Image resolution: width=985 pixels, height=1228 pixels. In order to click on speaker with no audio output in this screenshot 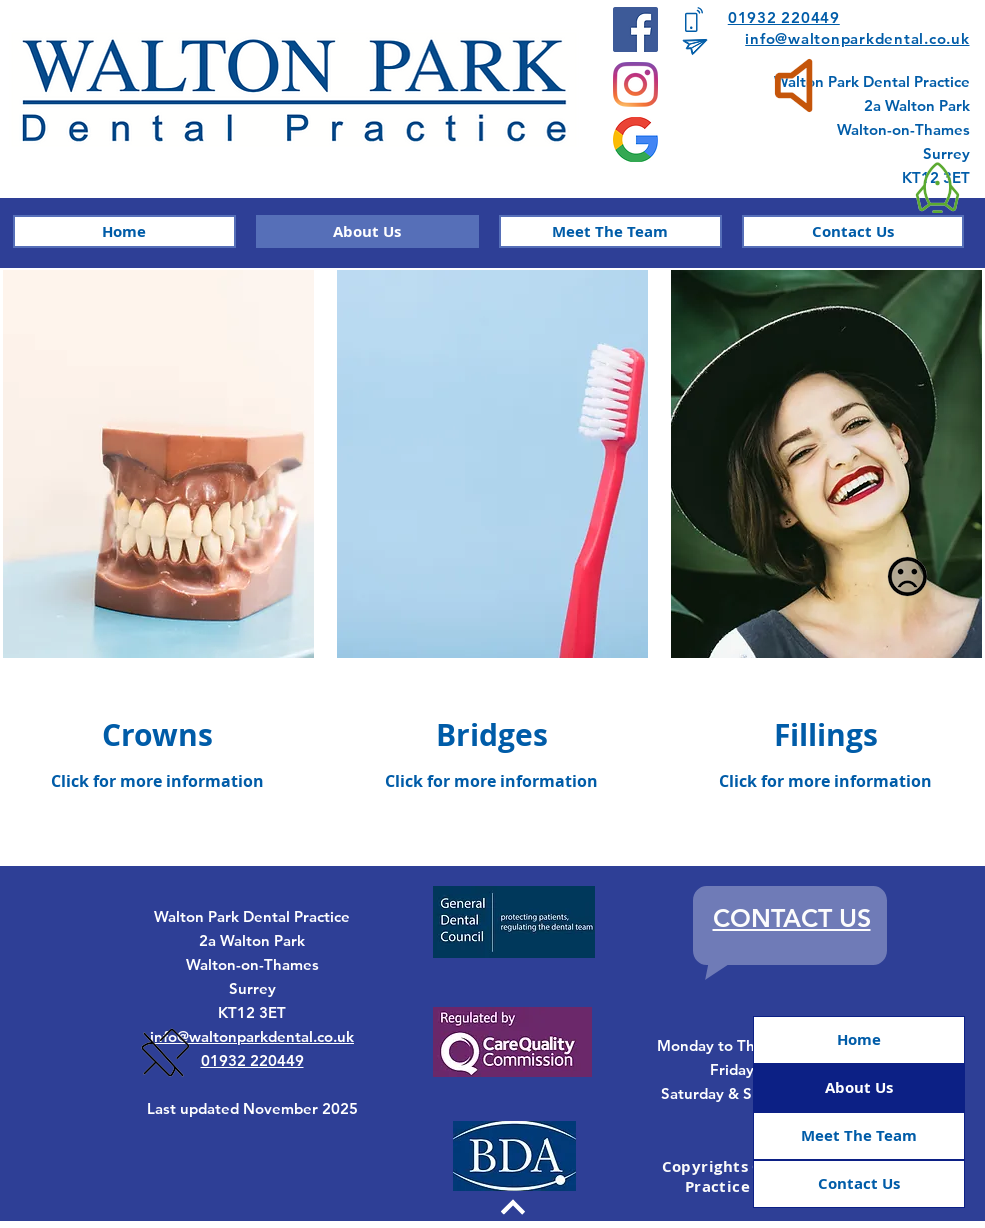, I will do `click(801, 85)`.